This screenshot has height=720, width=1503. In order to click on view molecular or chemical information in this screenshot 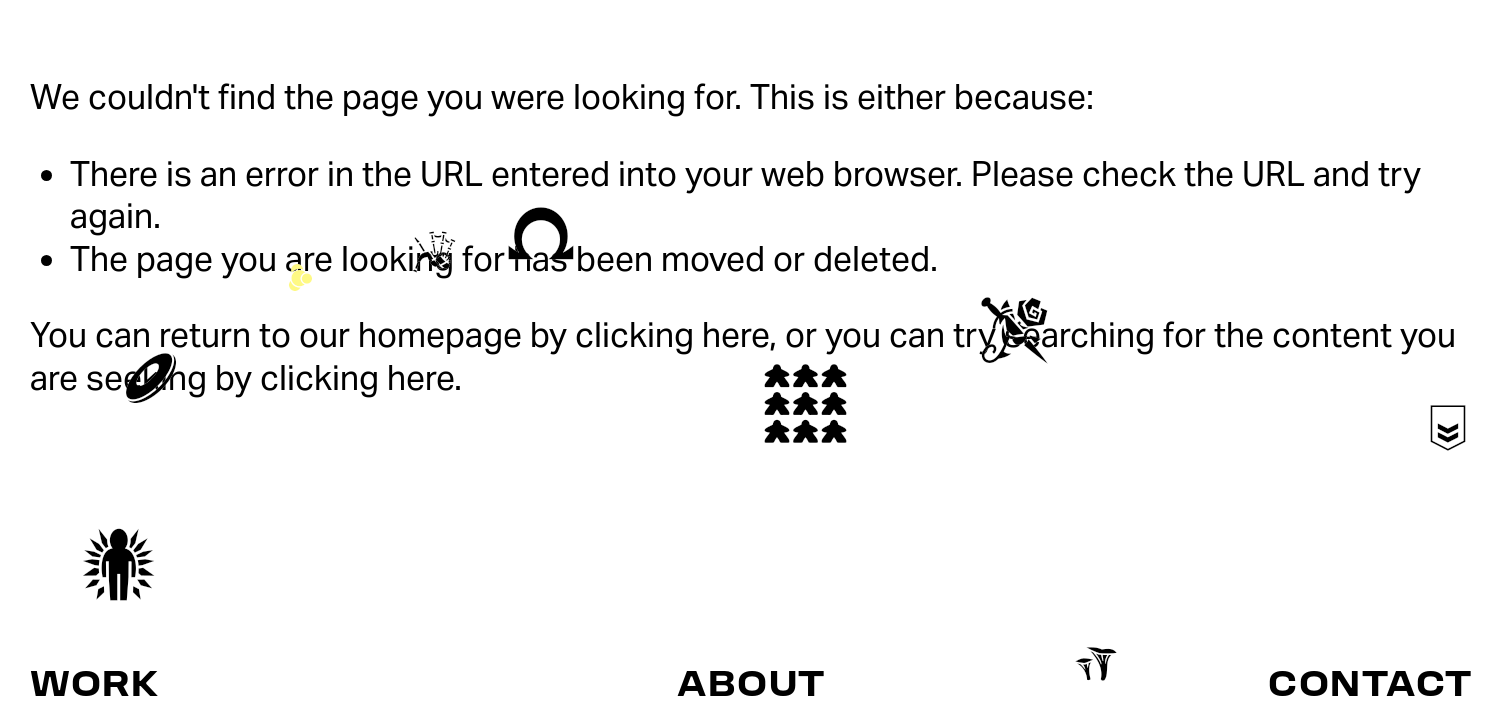, I will do `click(300, 277)`.